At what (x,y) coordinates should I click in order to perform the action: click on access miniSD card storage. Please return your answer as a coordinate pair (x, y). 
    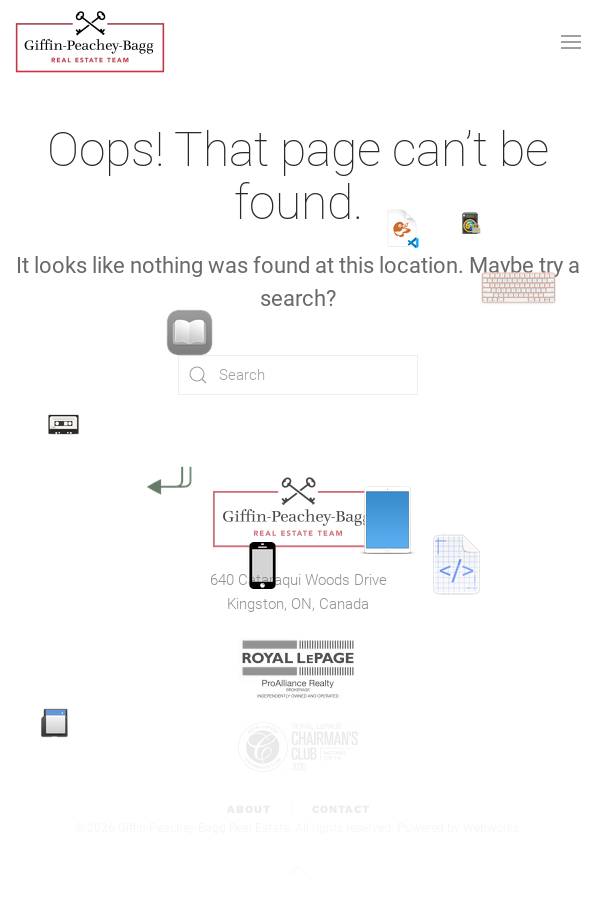
    Looking at the image, I should click on (54, 722).